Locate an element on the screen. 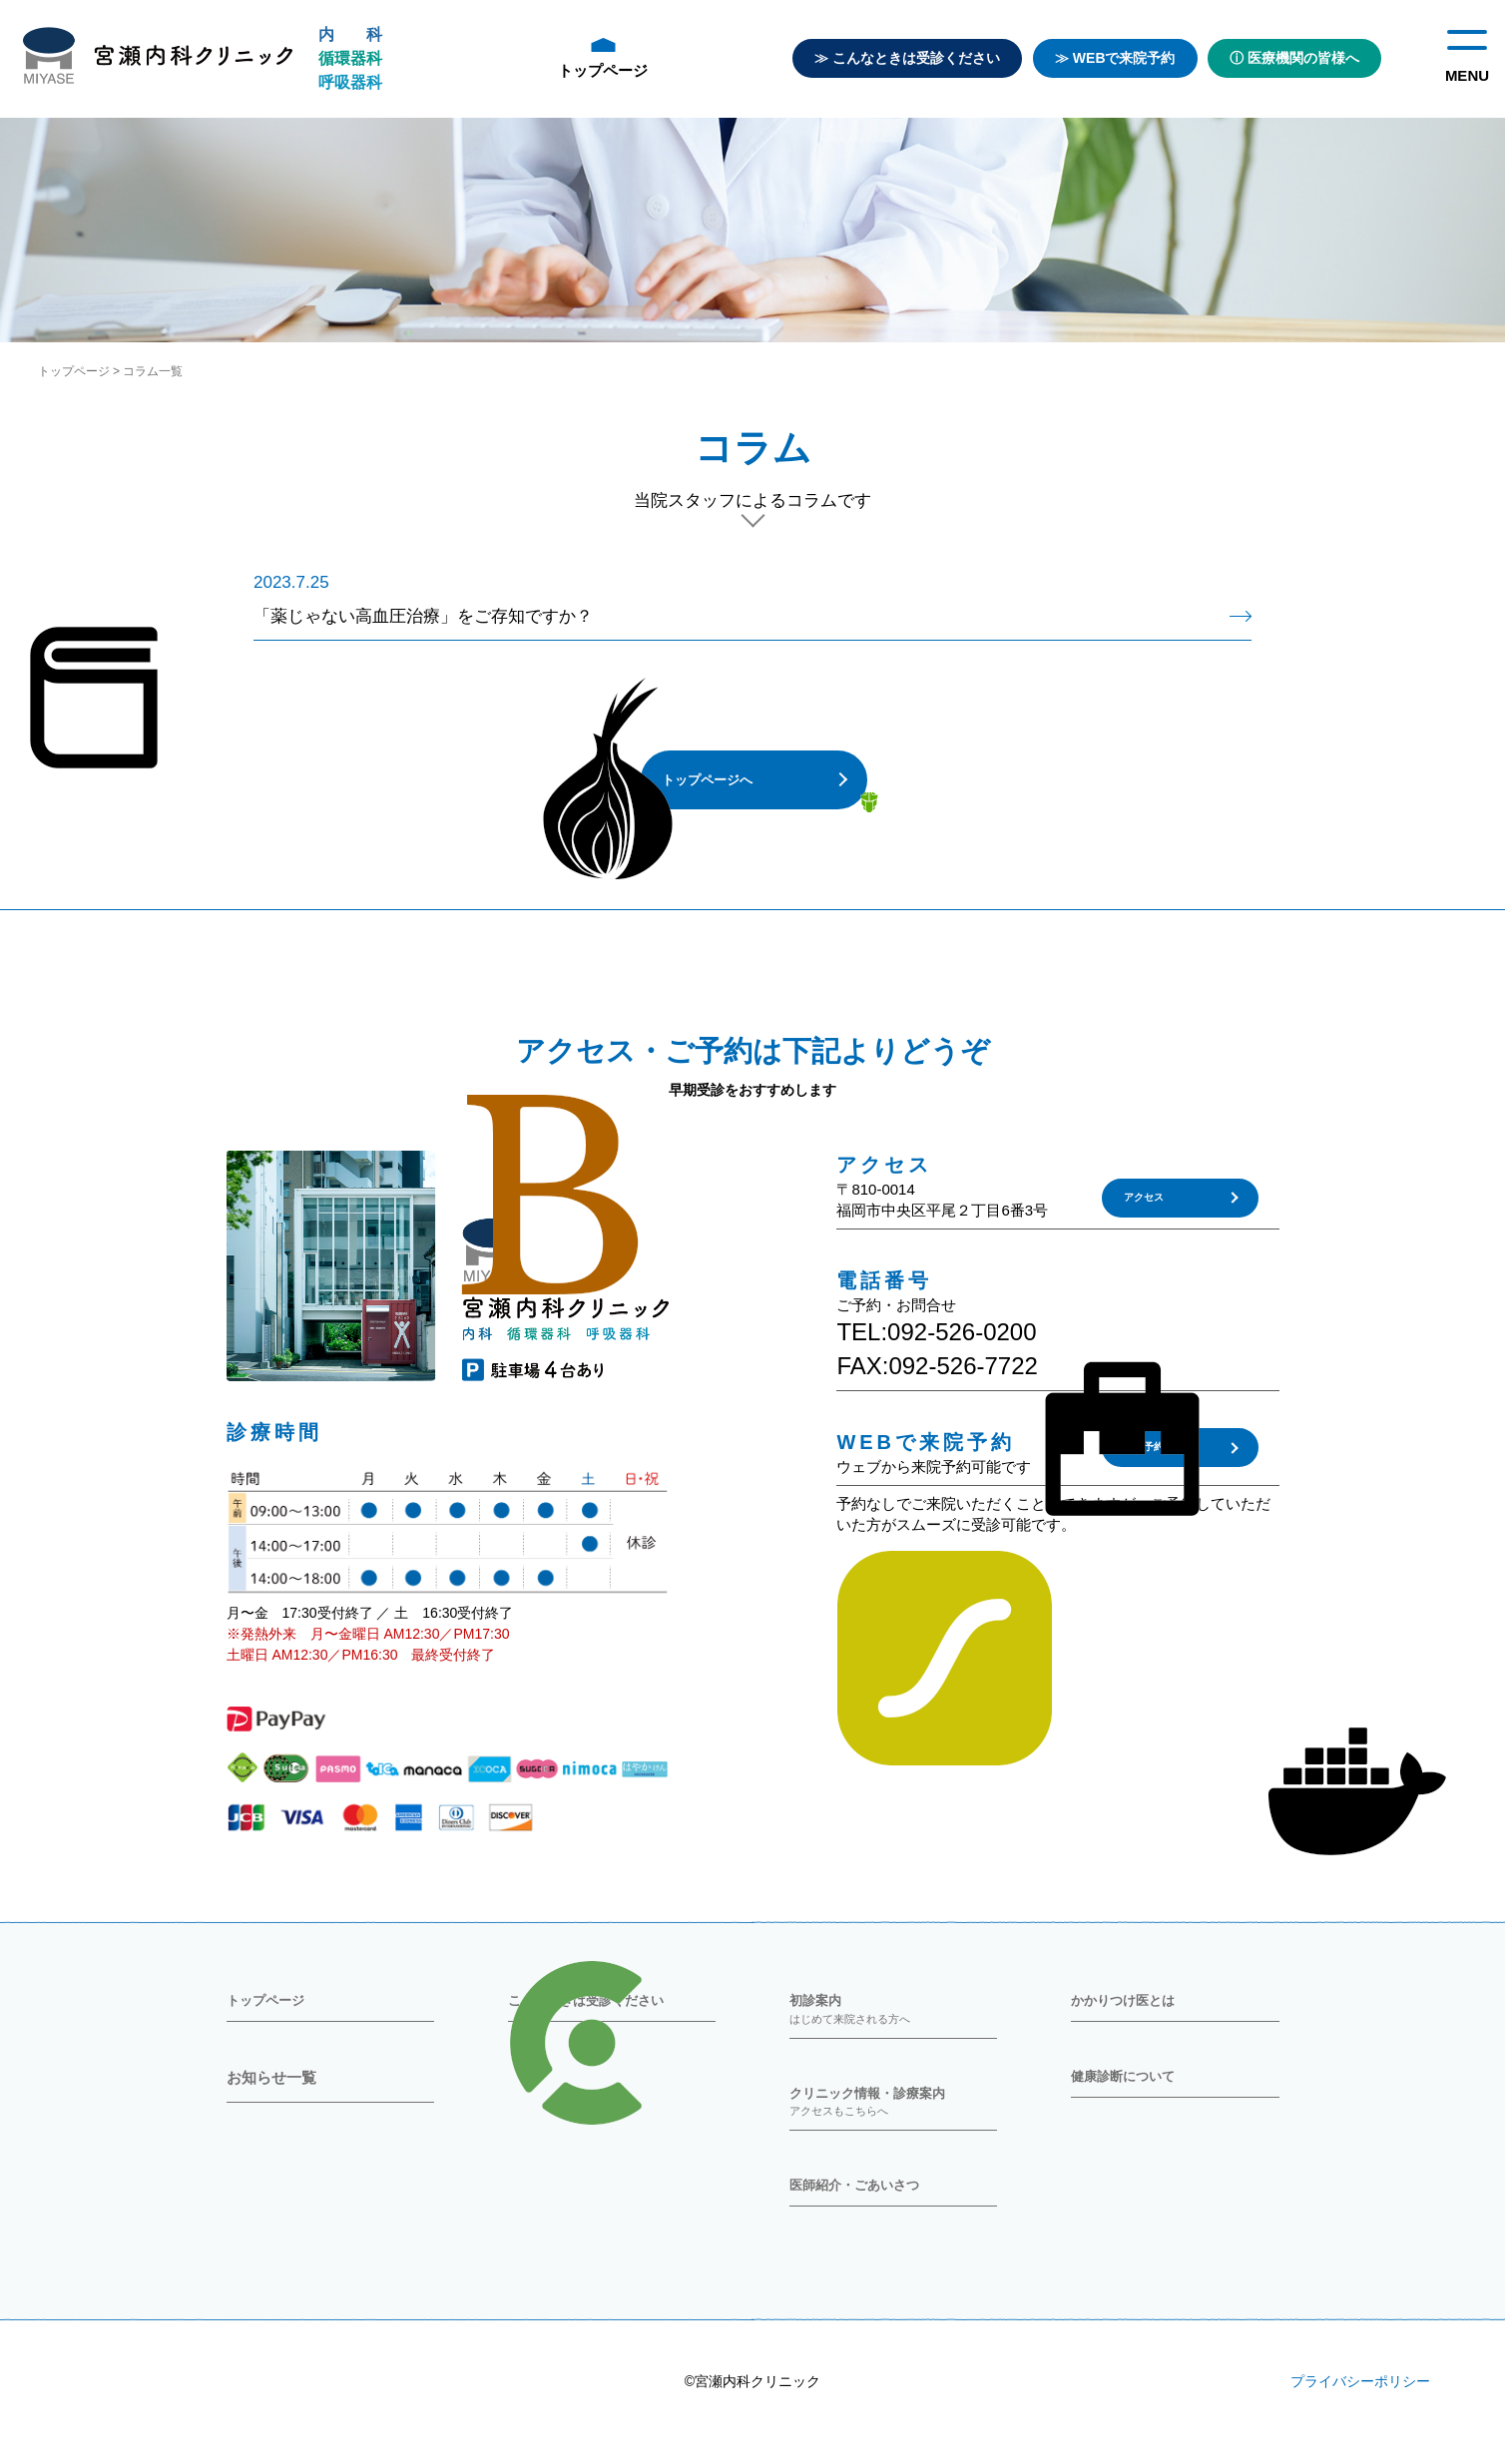 Image resolution: width=1505 pixels, height=2464 pixels. primefaces framework logo is located at coordinates (869, 802).